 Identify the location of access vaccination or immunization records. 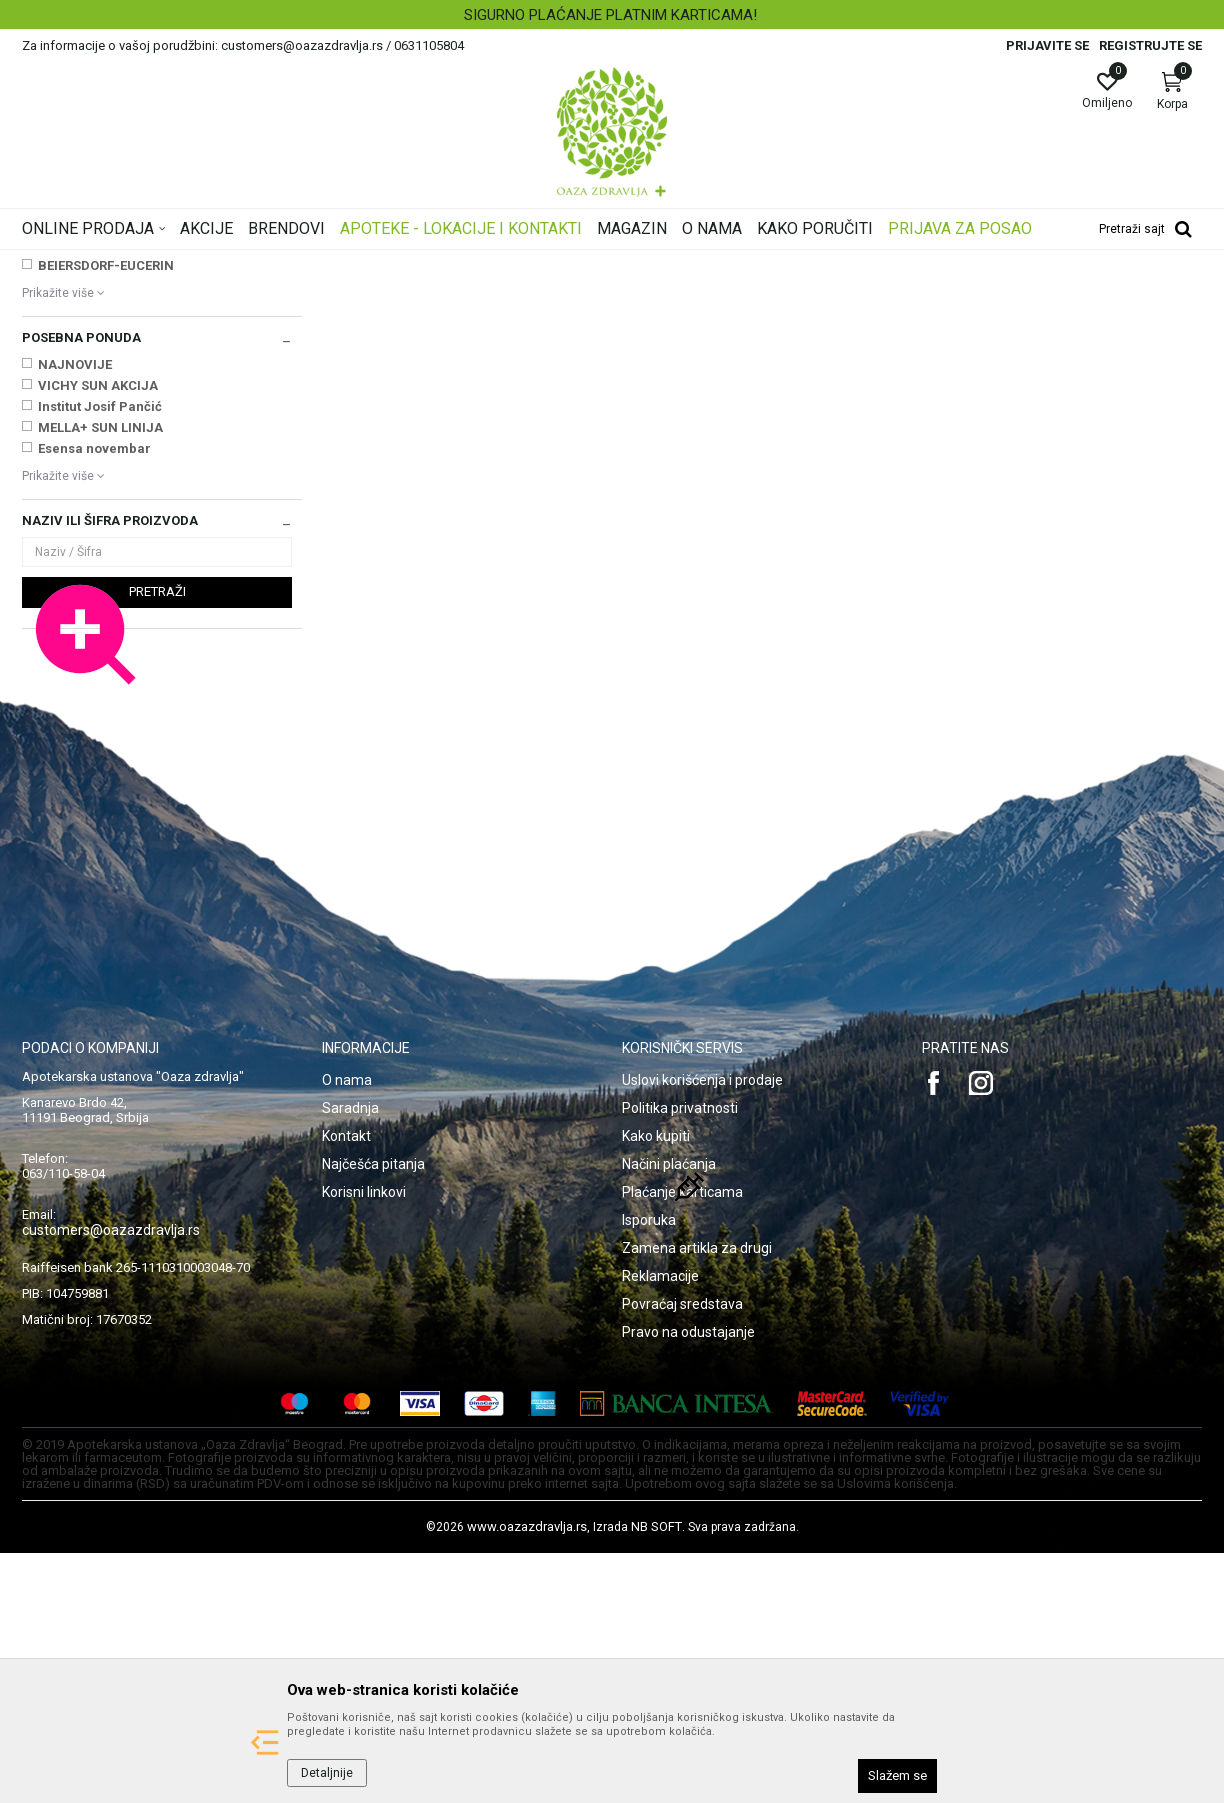
(689, 1186).